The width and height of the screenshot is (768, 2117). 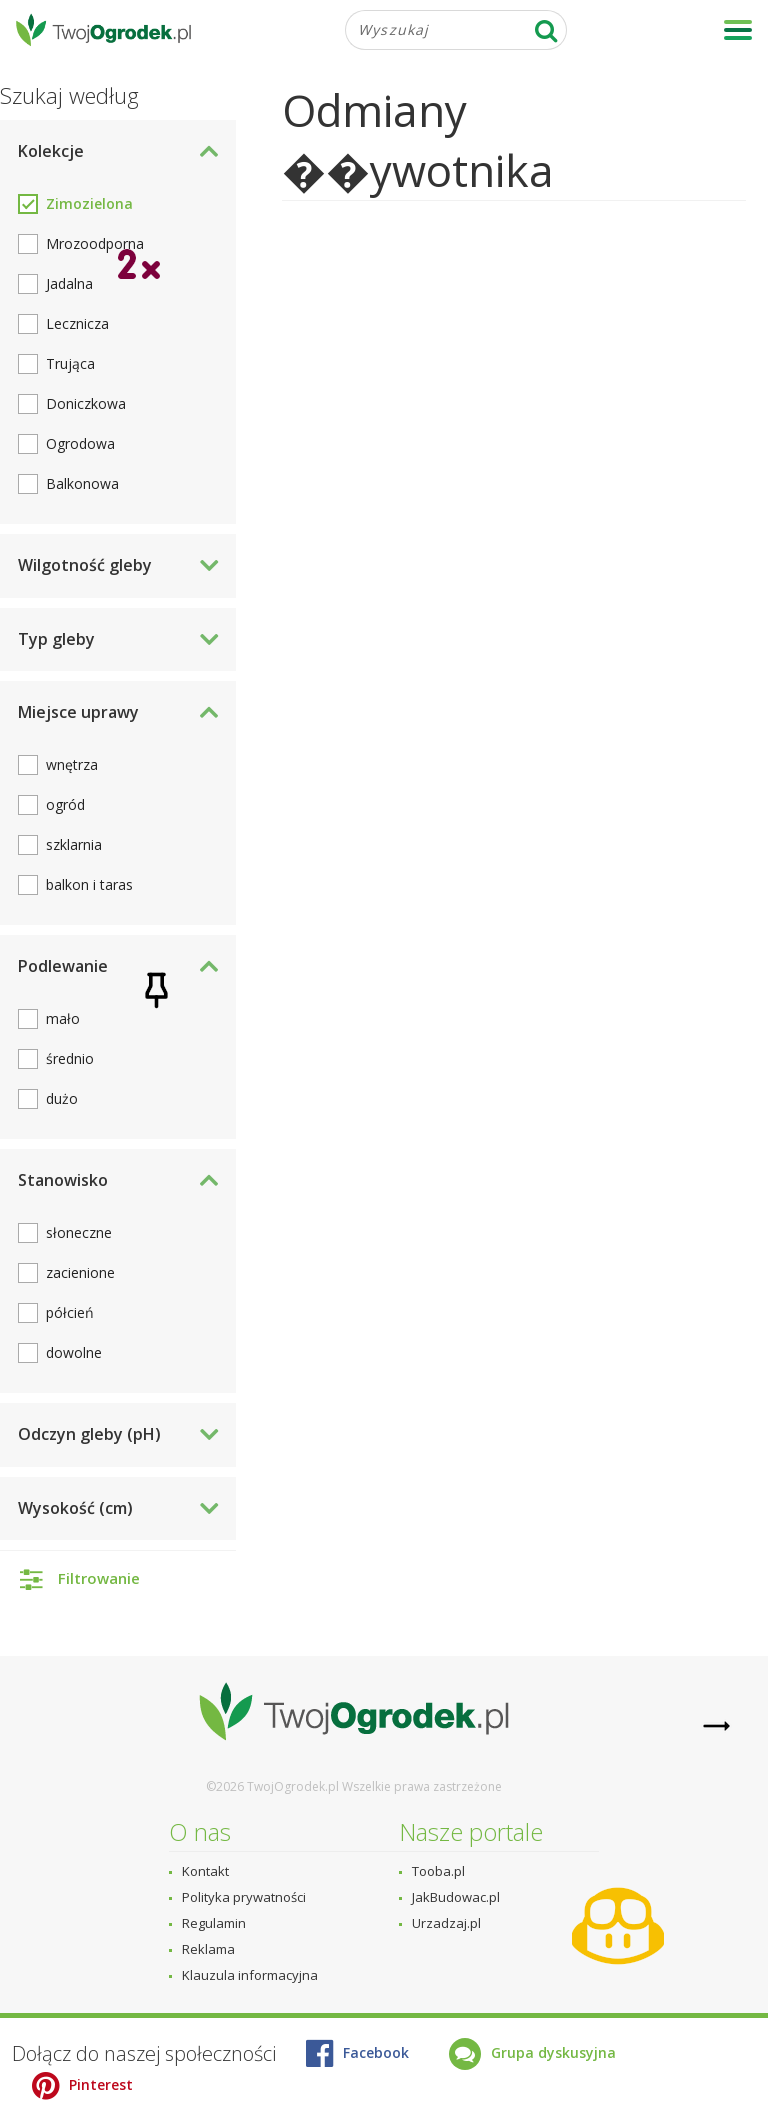 I want to click on indicates no change or stable trend, so click(x=716, y=1726).